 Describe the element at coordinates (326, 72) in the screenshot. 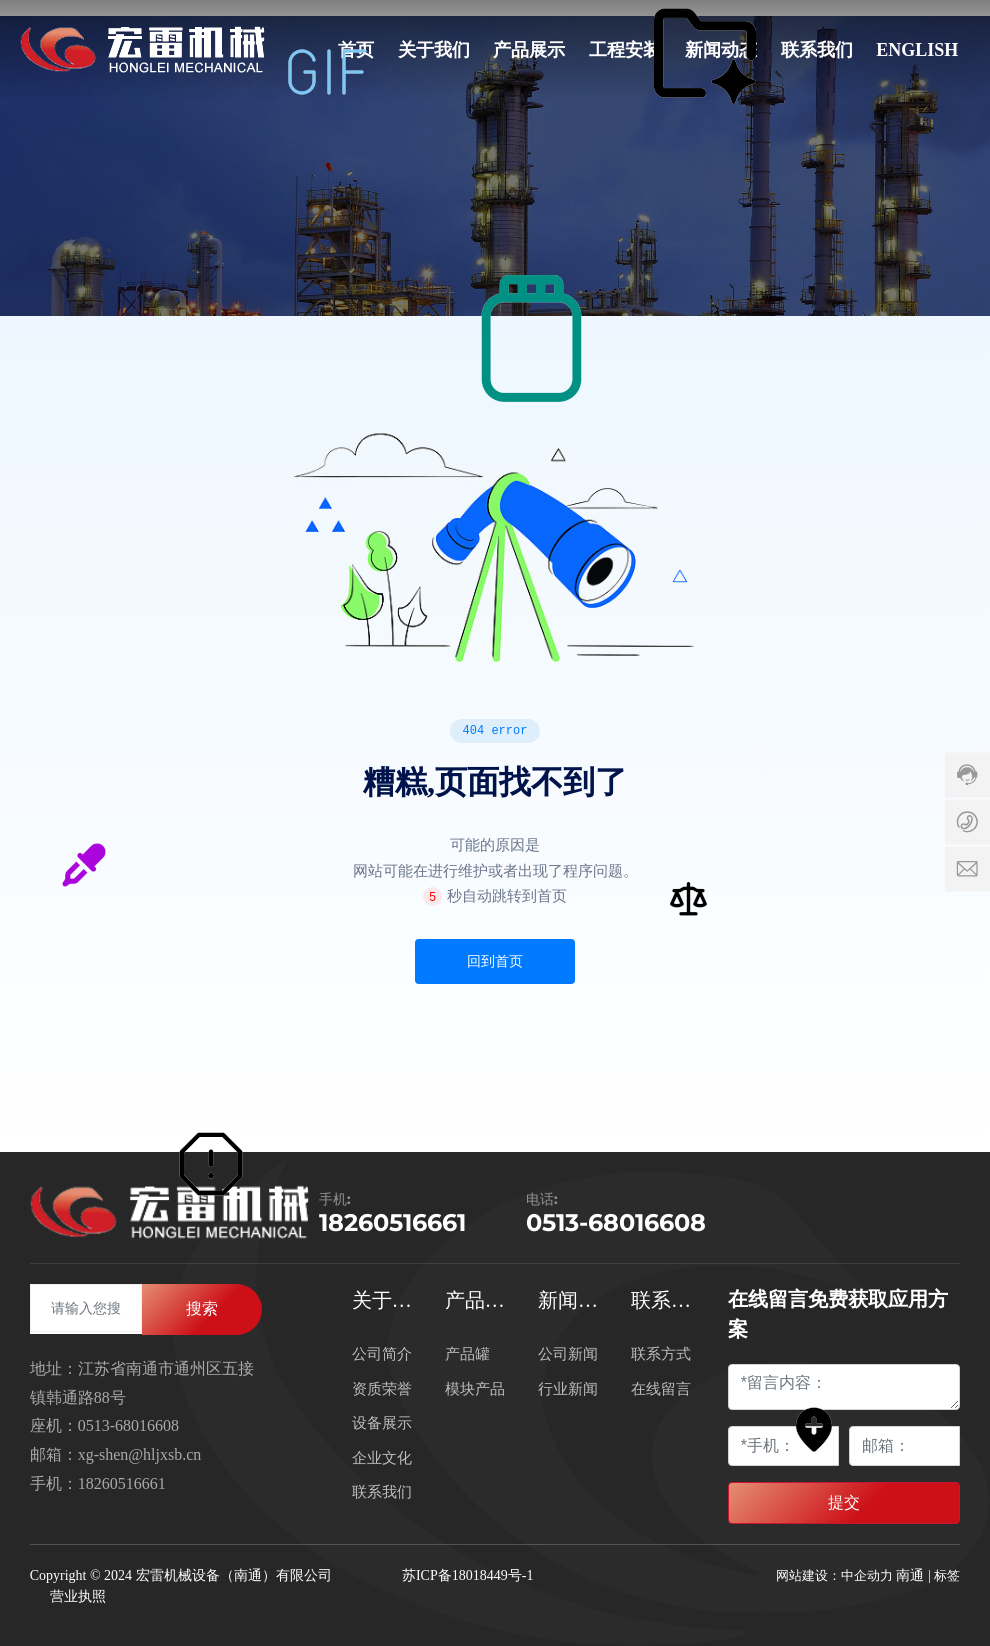

I see `insert a gif into your message` at that location.